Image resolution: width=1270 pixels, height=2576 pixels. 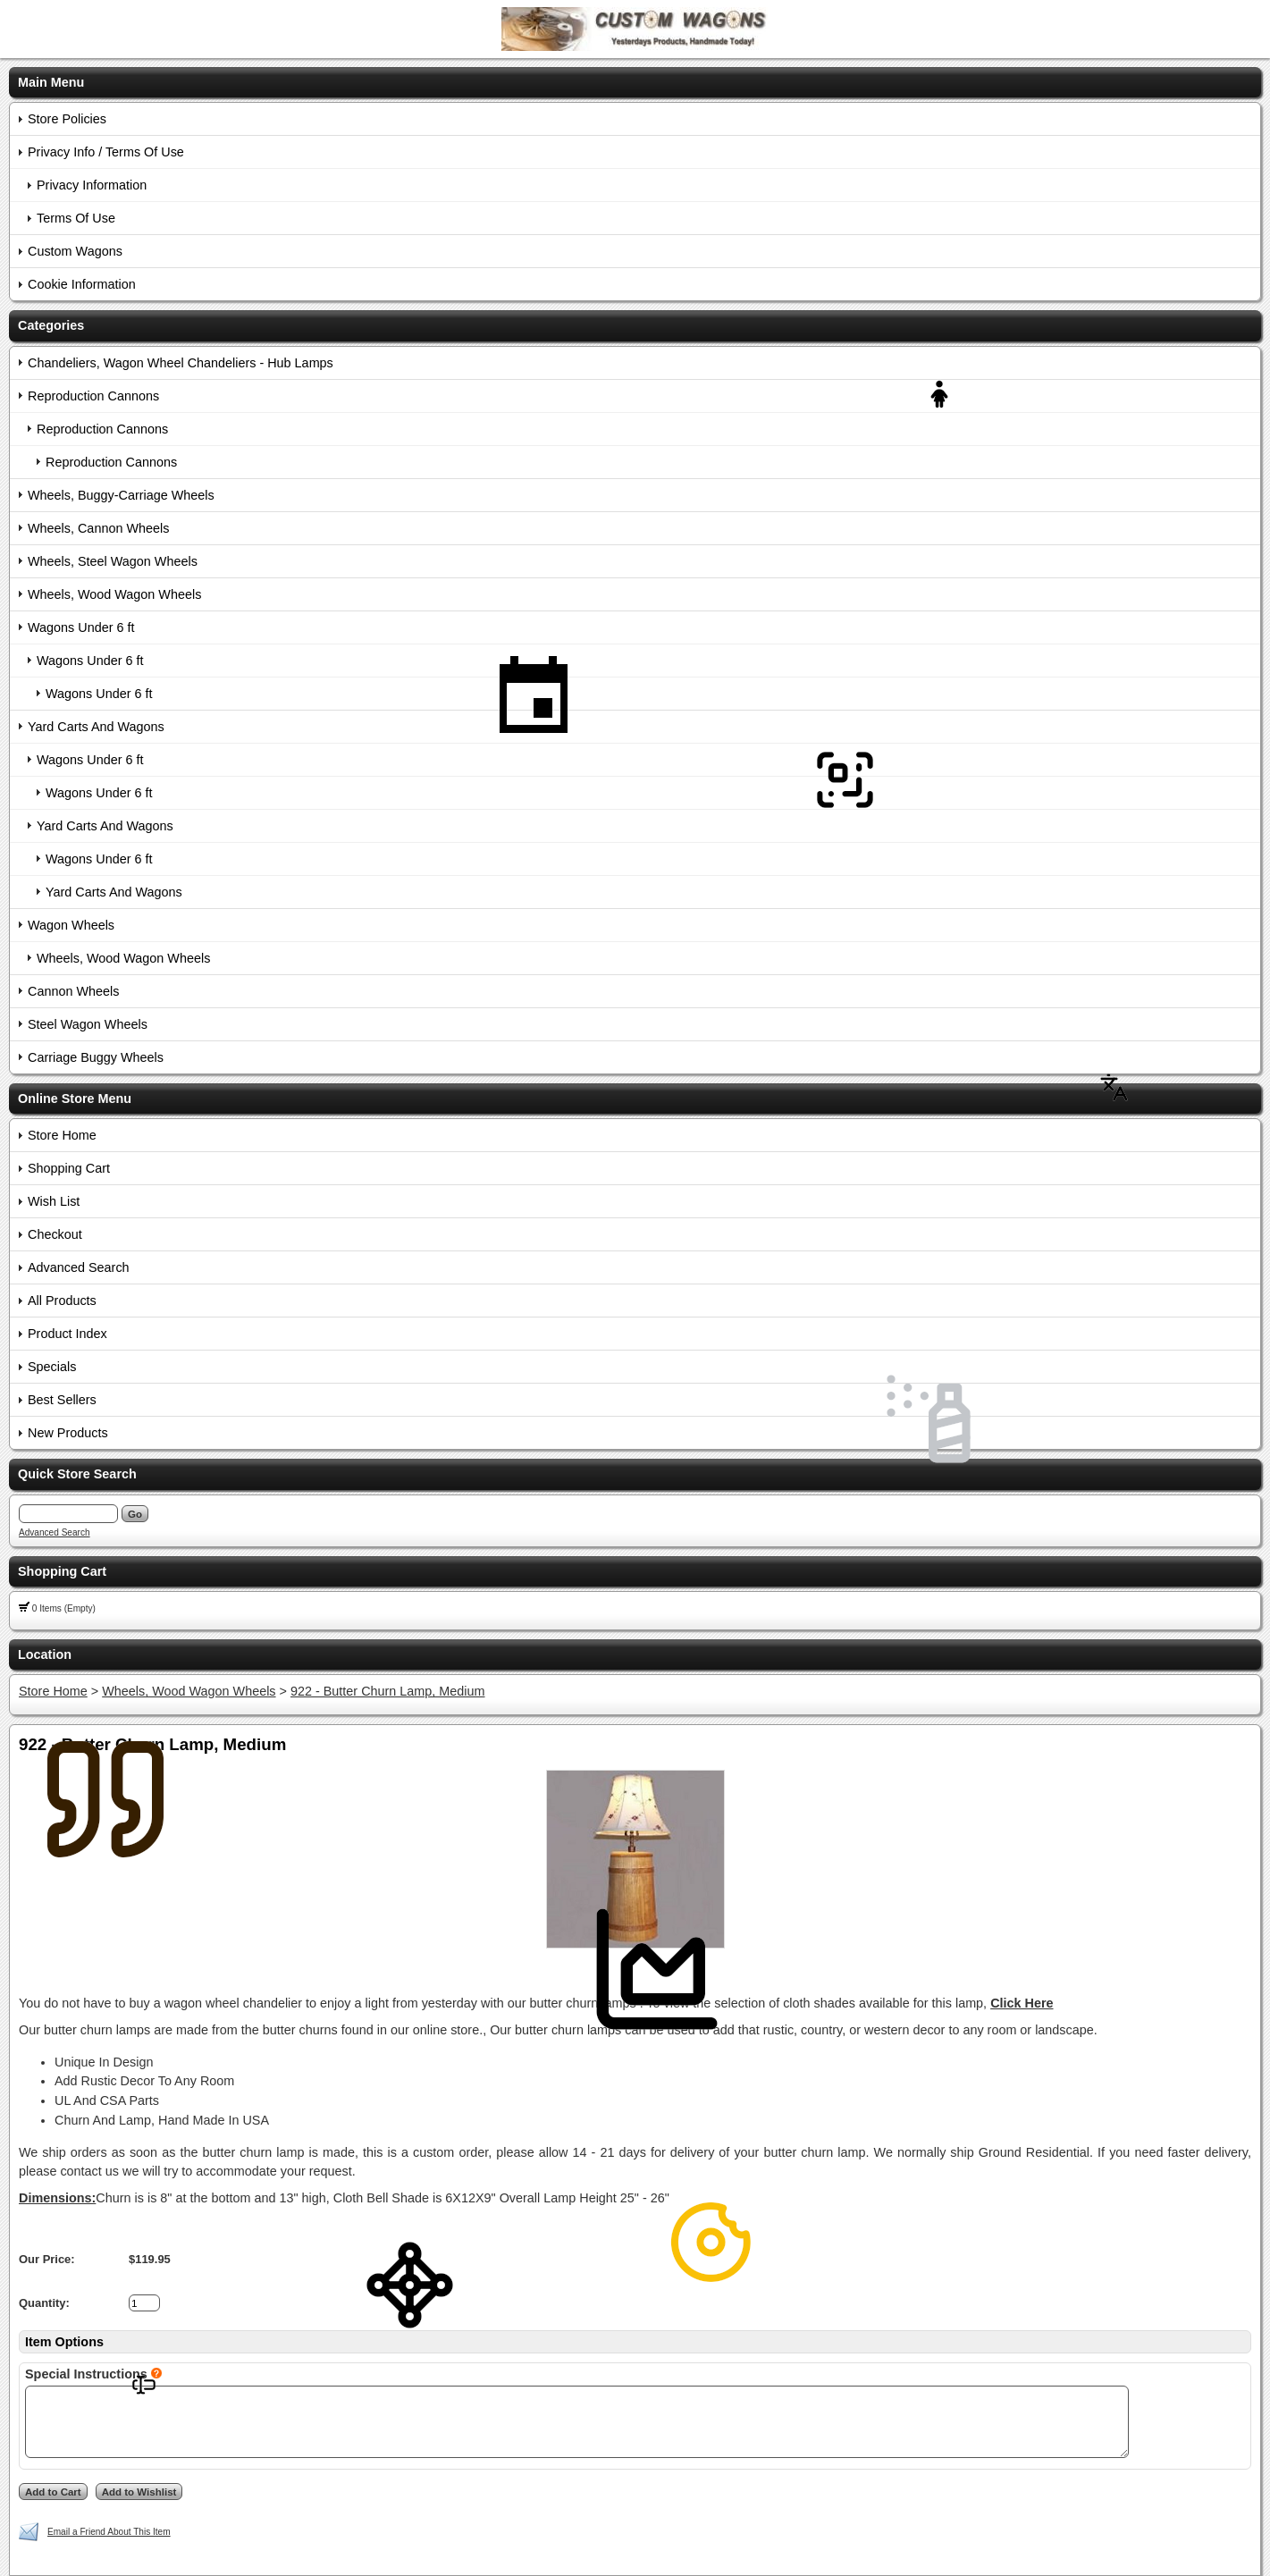 What do you see at coordinates (534, 695) in the screenshot?
I see `view calendar or scheduled events` at bounding box center [534, 695].